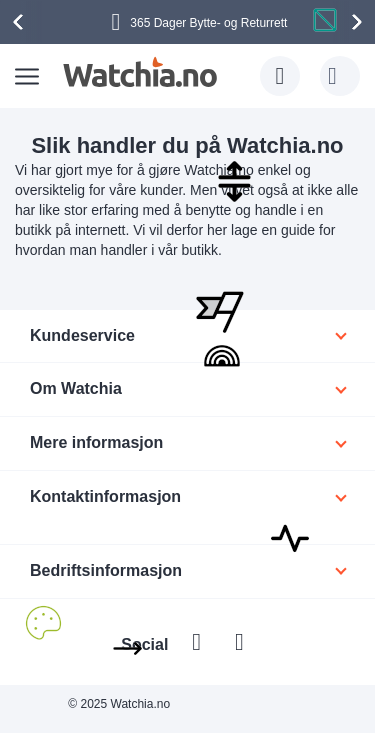 Image resolution: width=375 pixels, height=733 pixels. What do you see at coordinates (219, 310) in the screenshot?
I see `flag or bookmark an item` at bounding box center [219, 310].